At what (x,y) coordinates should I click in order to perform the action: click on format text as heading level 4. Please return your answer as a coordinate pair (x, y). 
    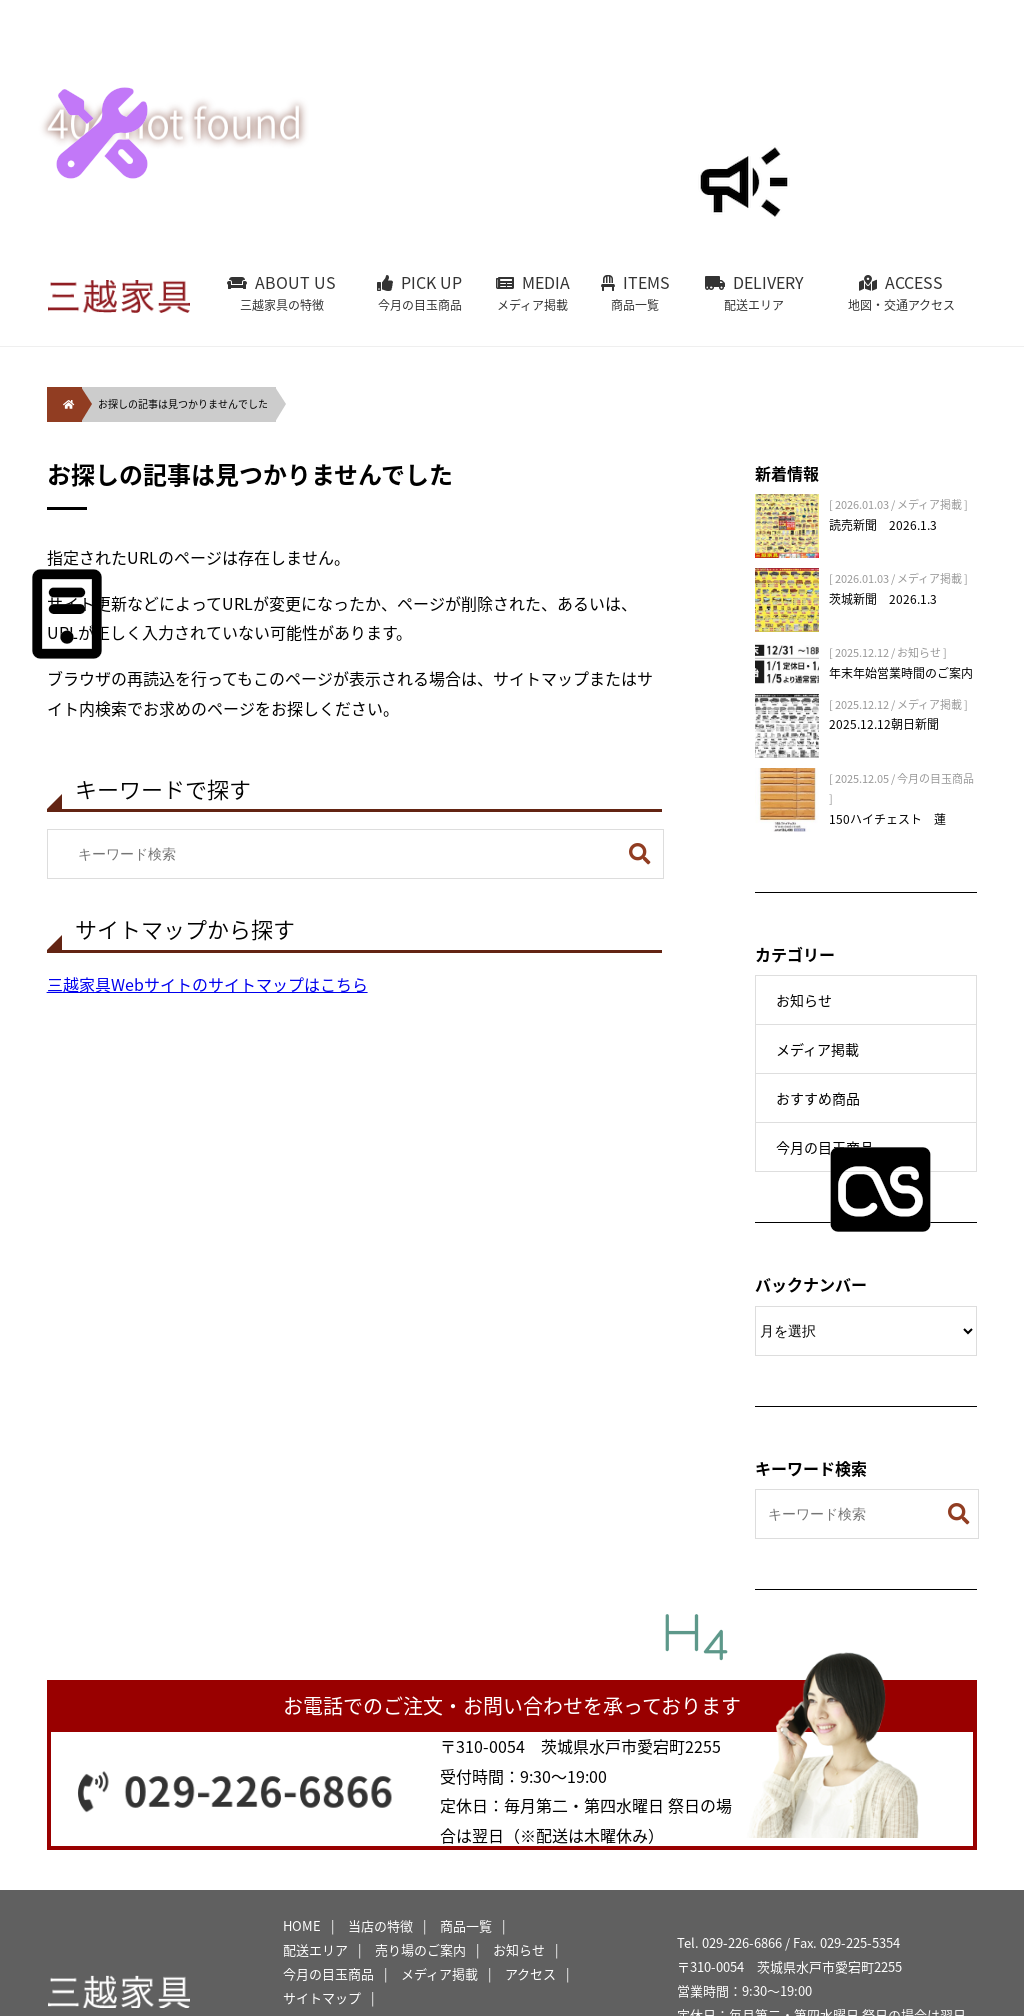
    Looking at the image, I should click on (692, 1636).